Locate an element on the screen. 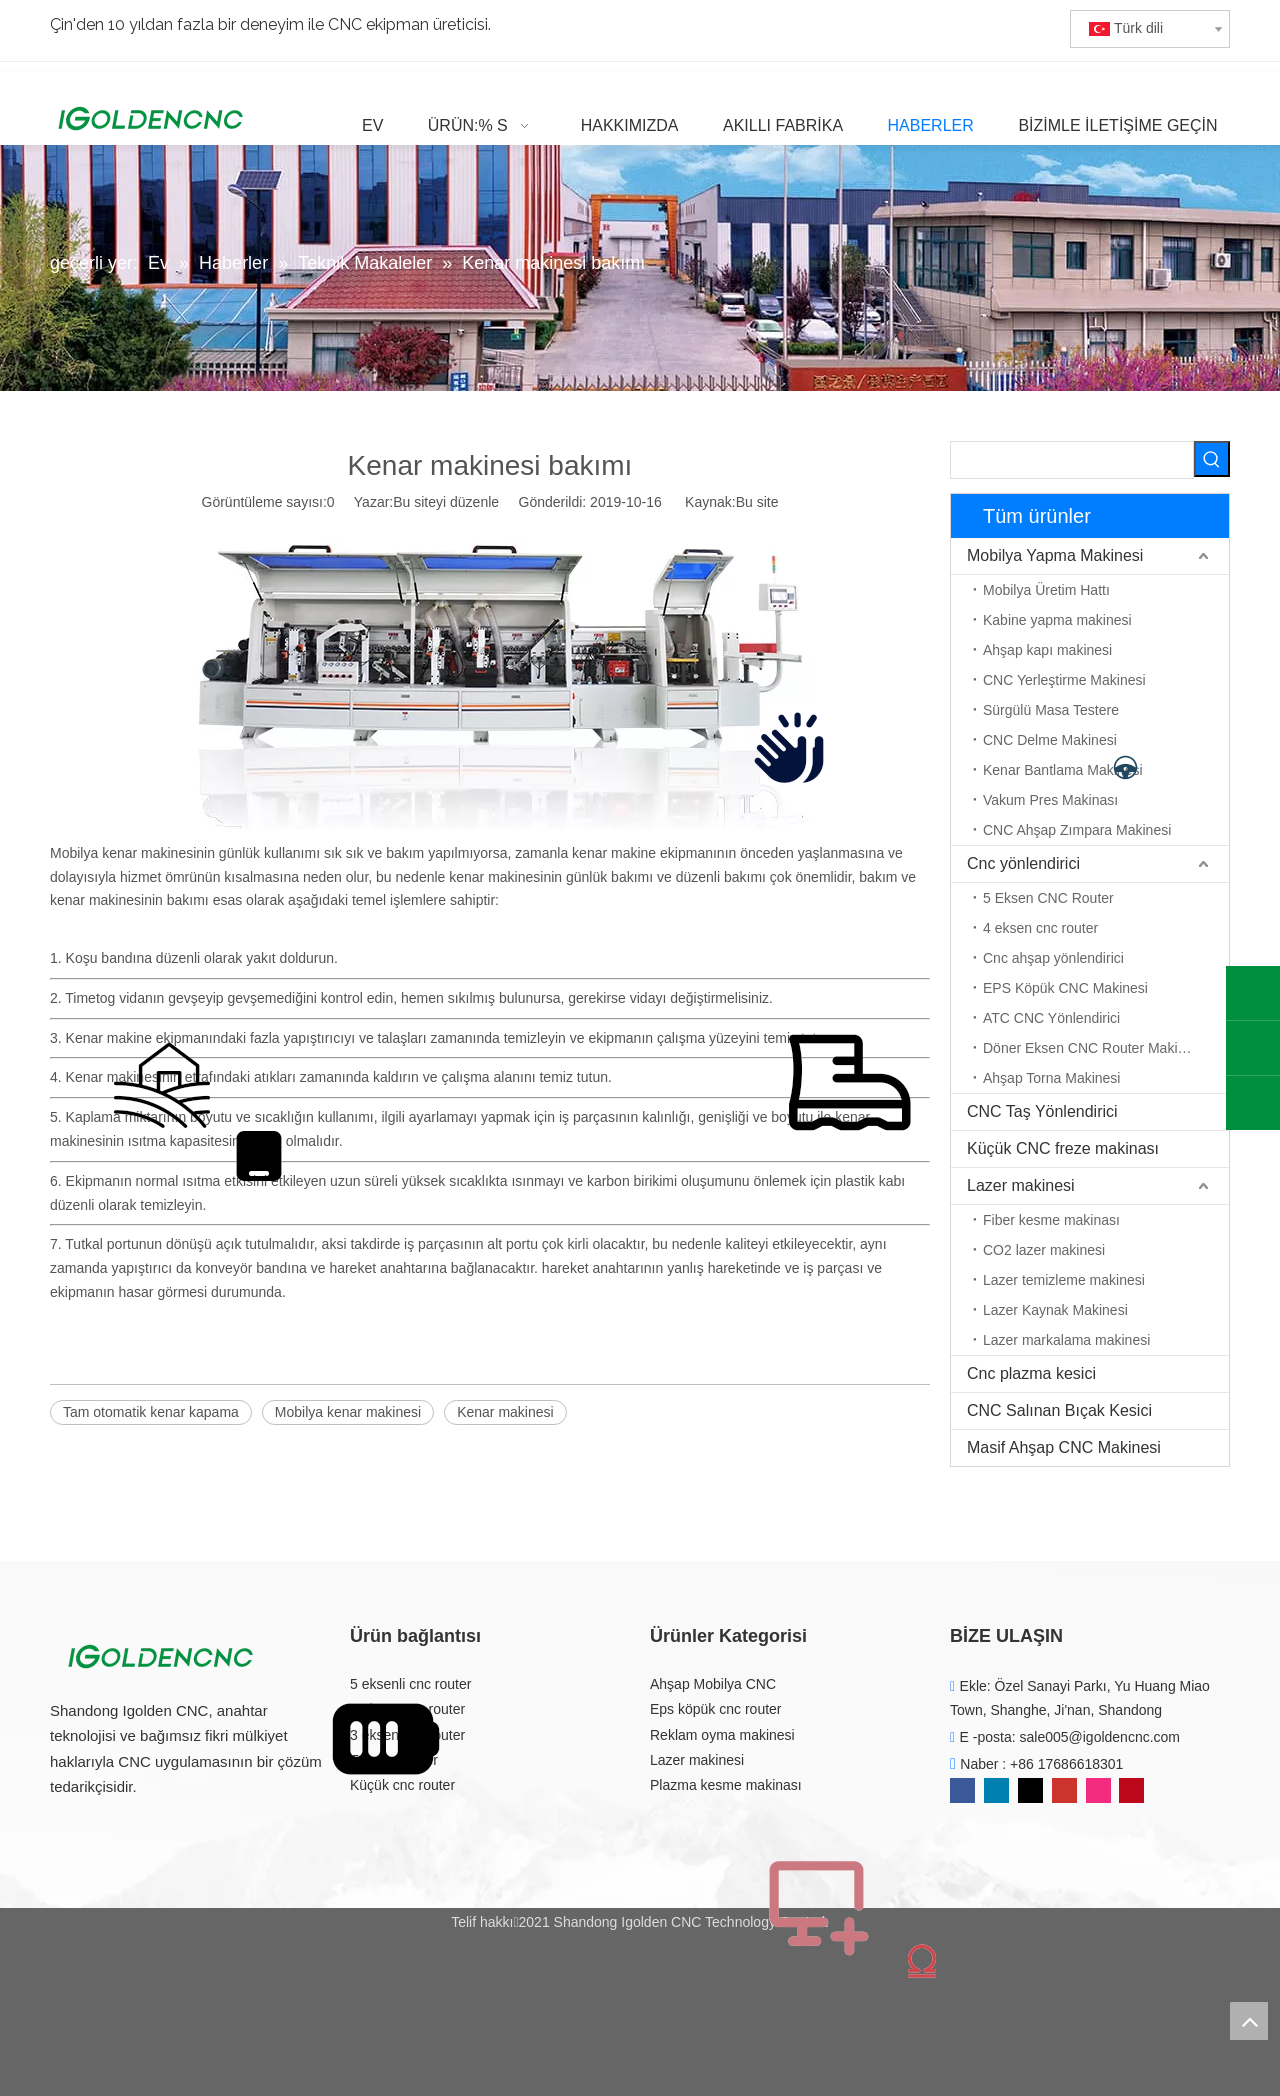 Image resolution: width=1280 pixels, height=2096 pixels. access farm or agricultural features is located at coordinates (162, 1087).